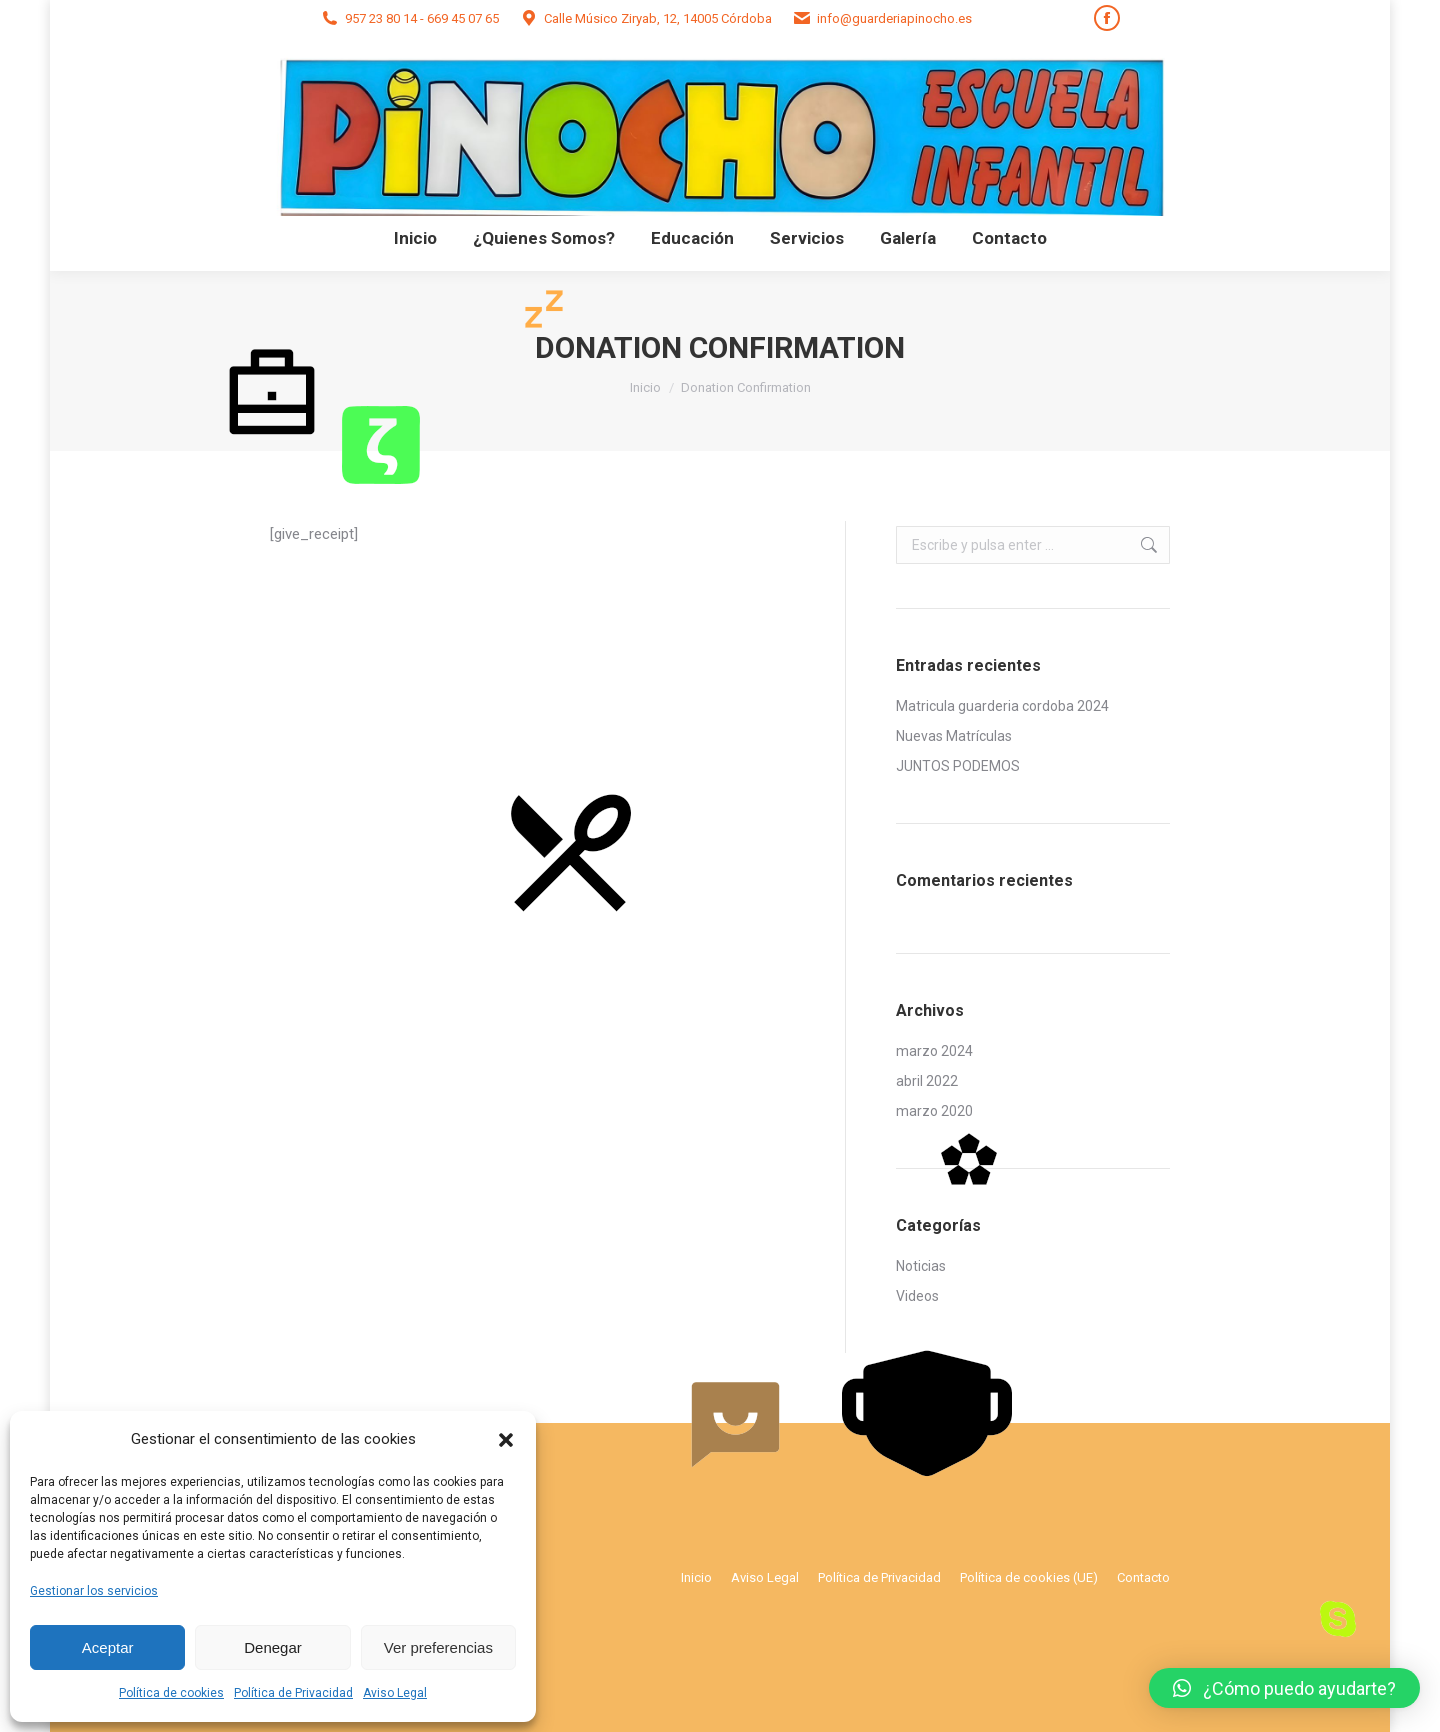 The image size is (1440, 1732). I want to click on rootssage app or service logo, so click(969, 1159).